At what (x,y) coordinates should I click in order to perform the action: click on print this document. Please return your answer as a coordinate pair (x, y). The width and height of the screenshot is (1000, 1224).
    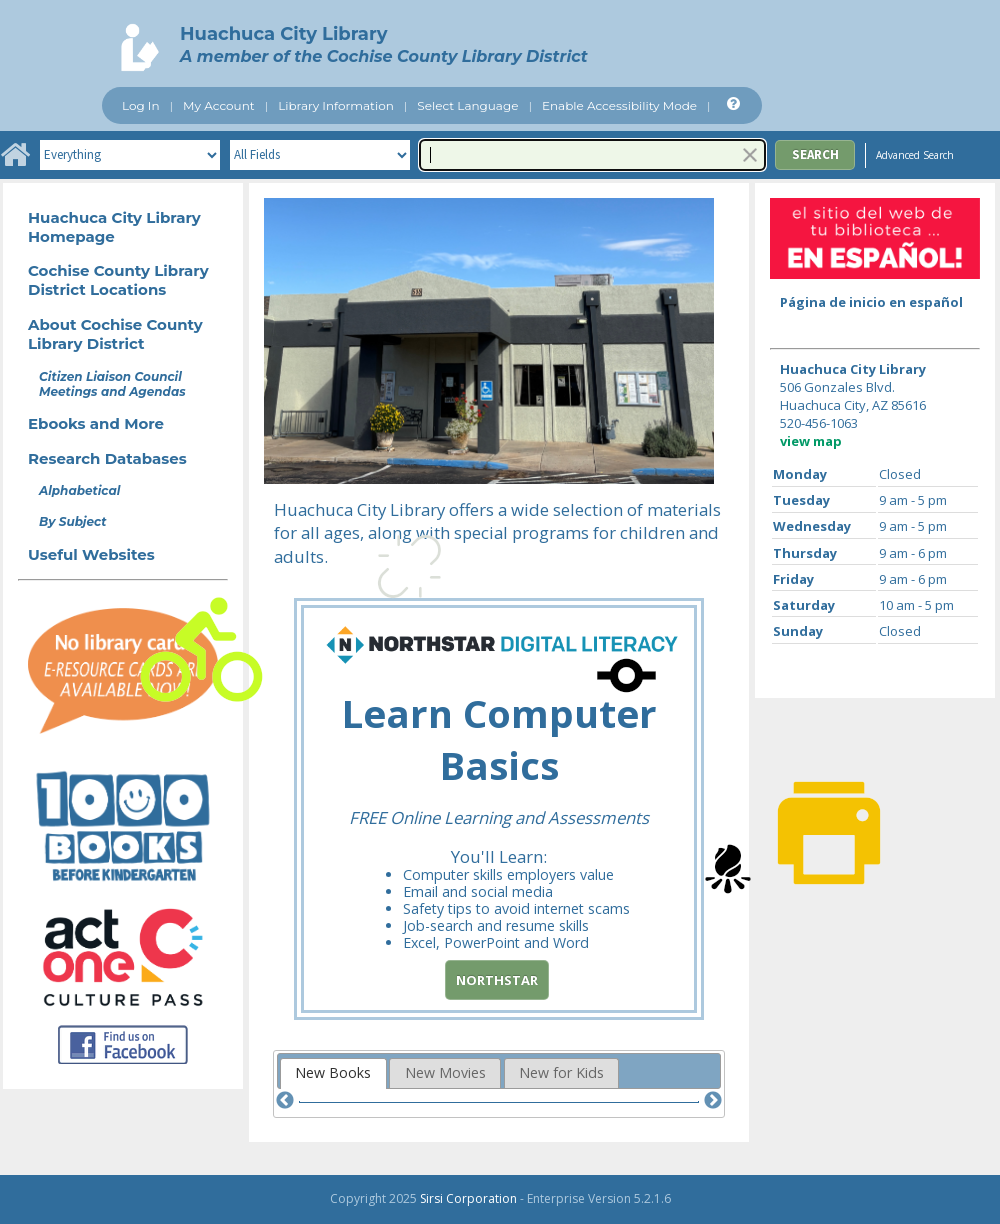
    Looking at the image, I should click on (829, 833).